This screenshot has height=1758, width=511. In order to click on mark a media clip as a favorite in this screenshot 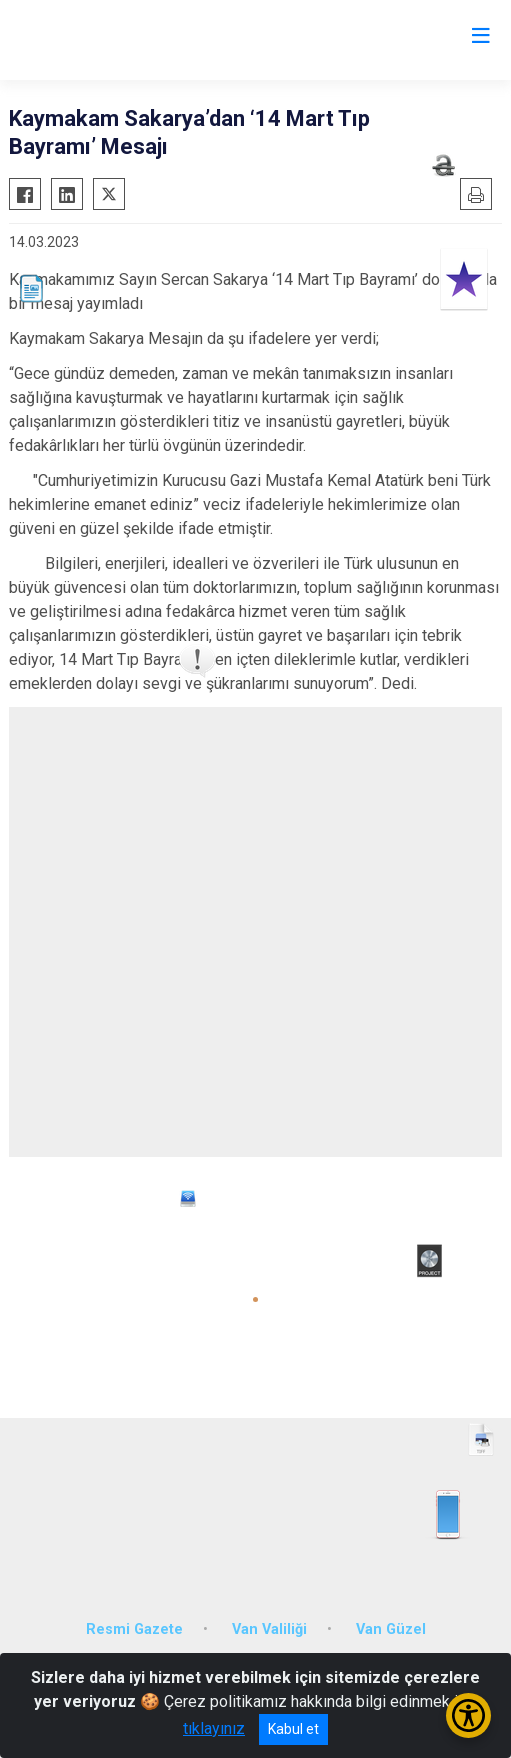, I will do `click(464, 279)`.